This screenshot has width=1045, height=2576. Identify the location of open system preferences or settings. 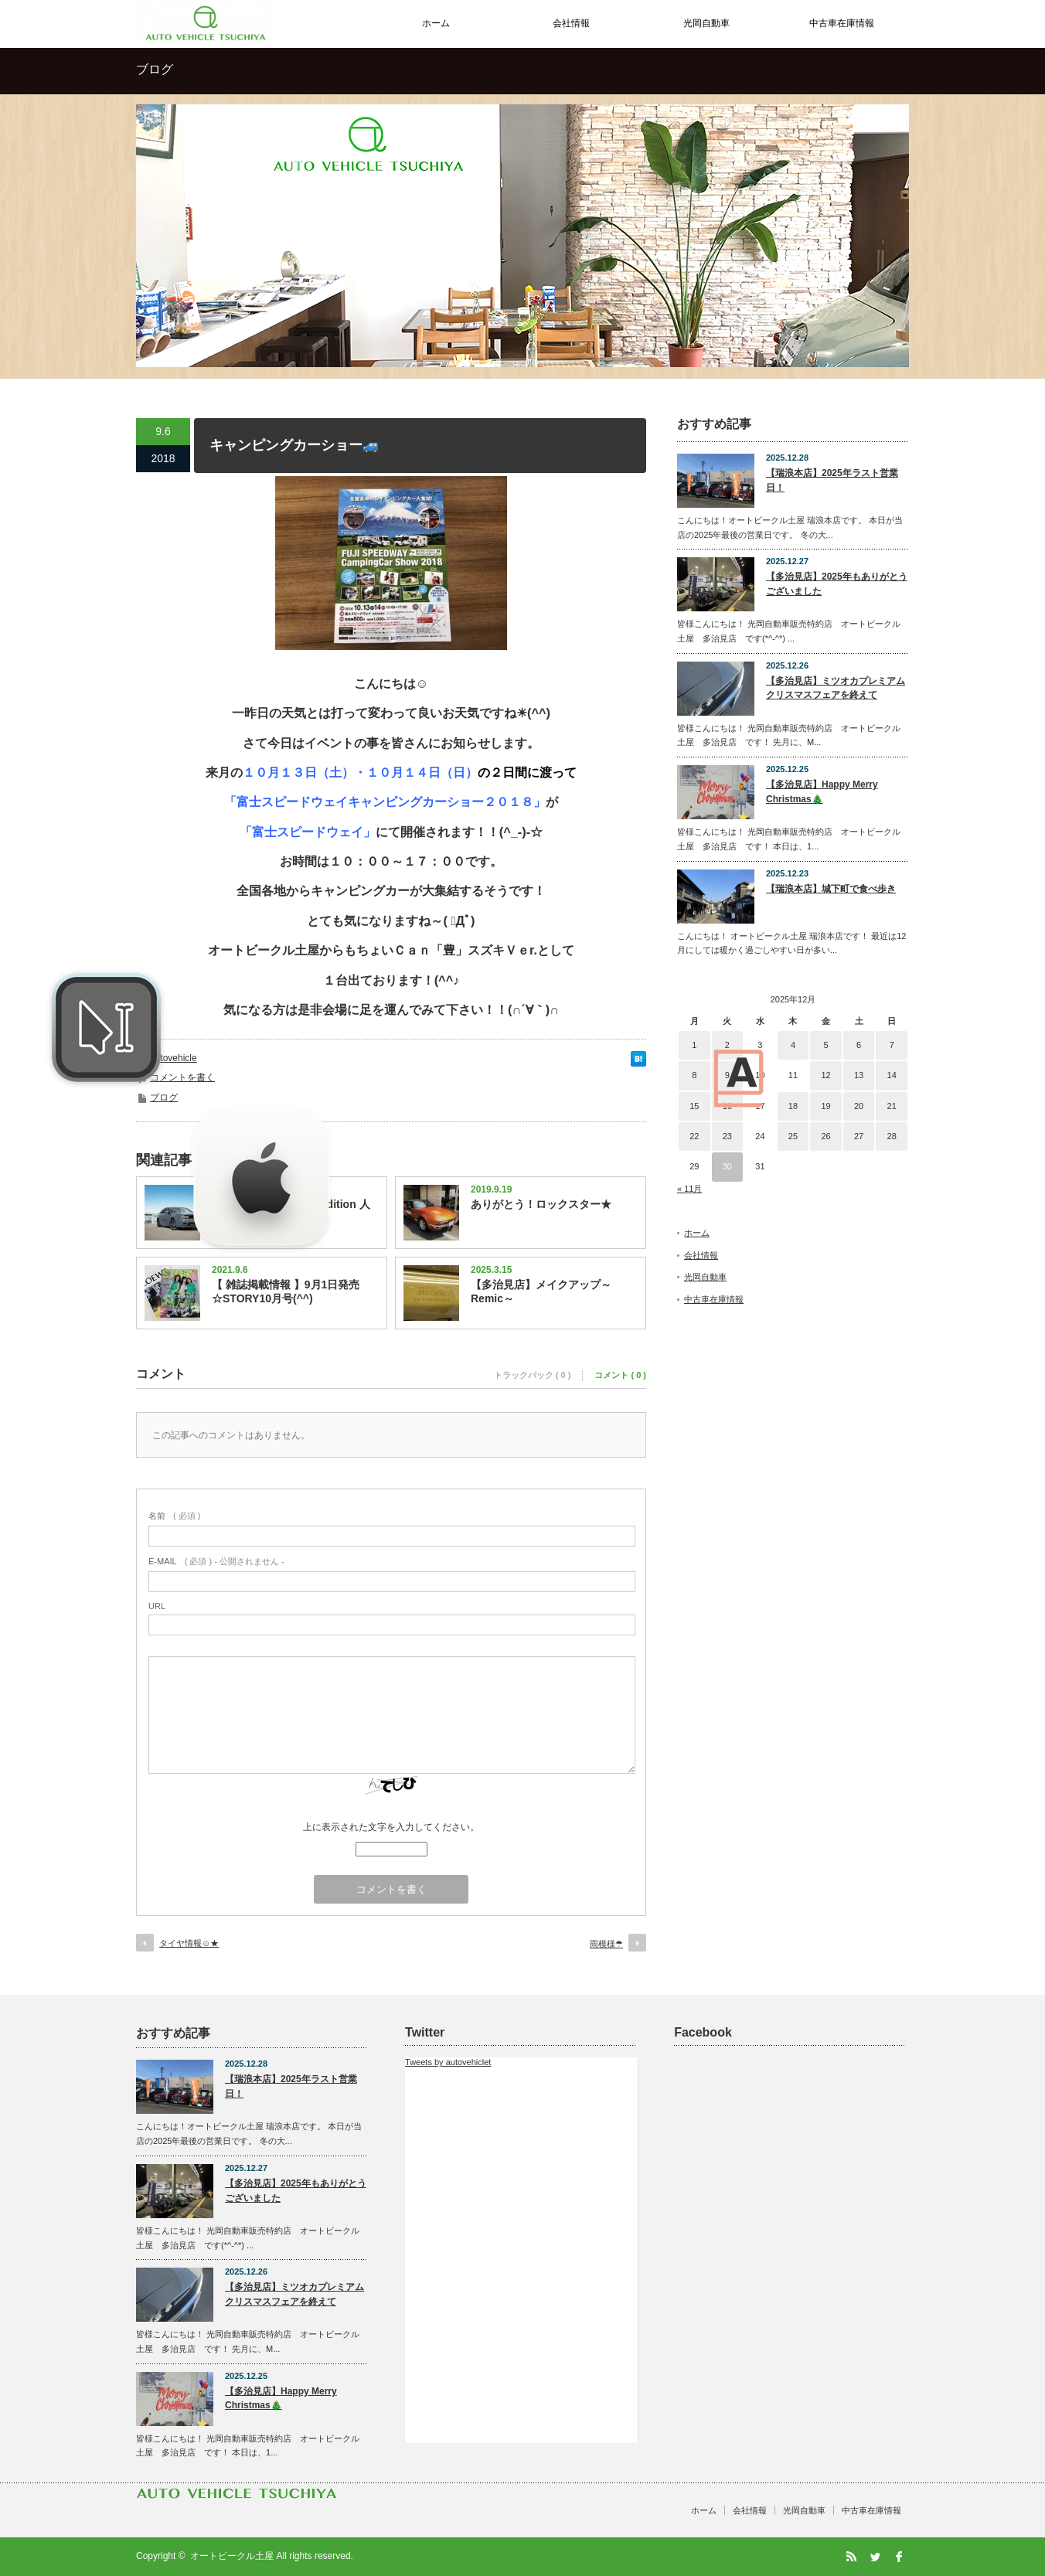
(261, 1178).